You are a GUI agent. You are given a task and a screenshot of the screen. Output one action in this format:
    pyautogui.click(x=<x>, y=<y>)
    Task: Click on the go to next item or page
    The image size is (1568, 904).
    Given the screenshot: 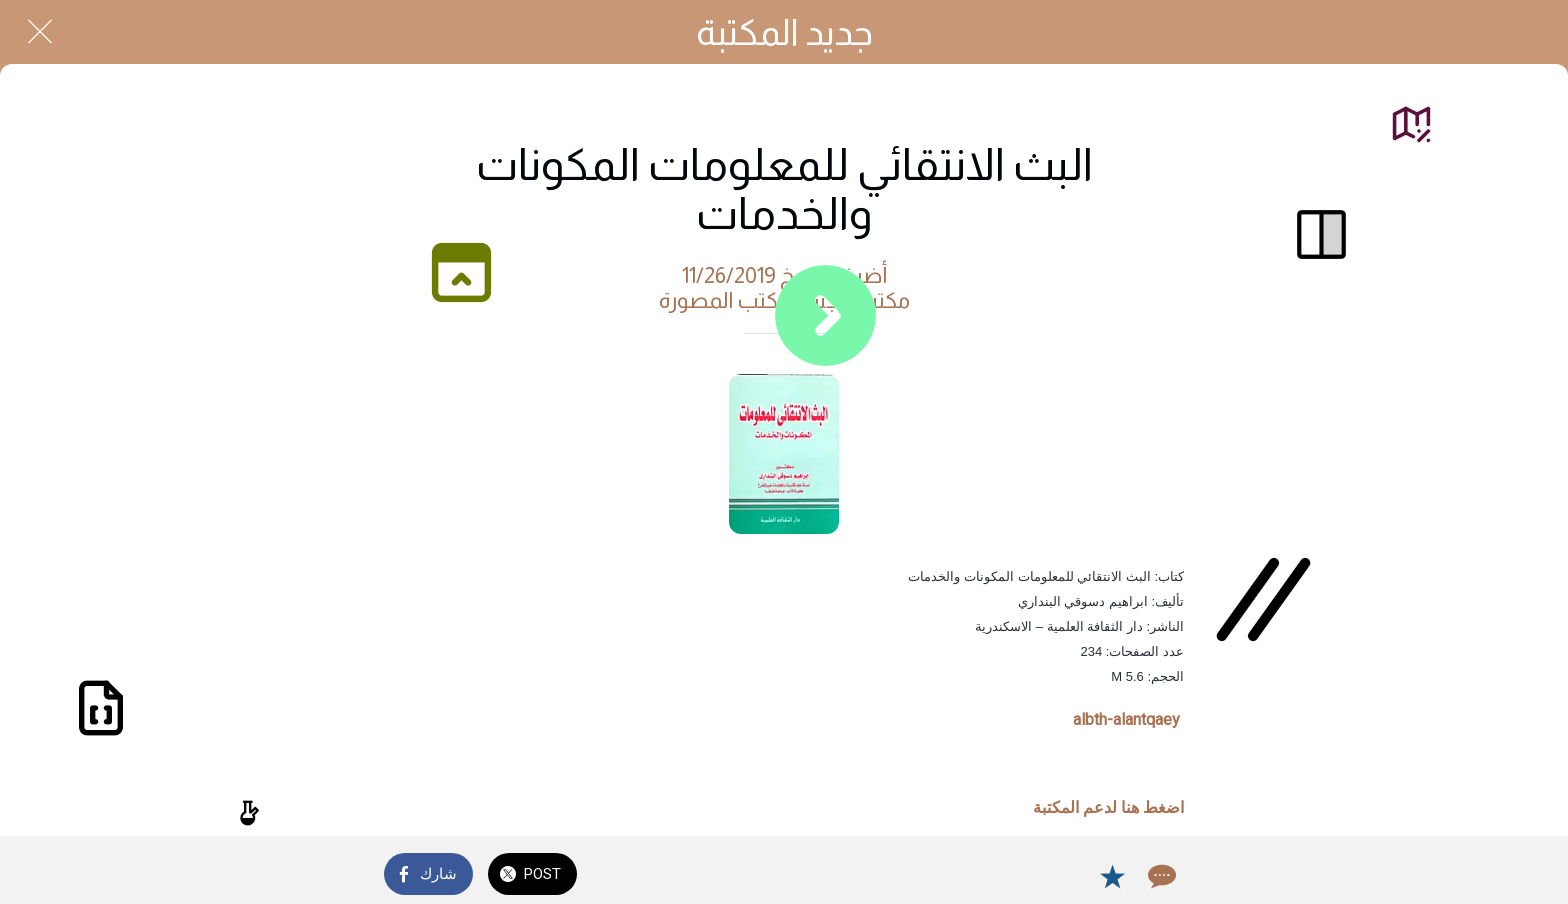 What is the action you would take?
    pyautogui.click(x=825, y=315)
    